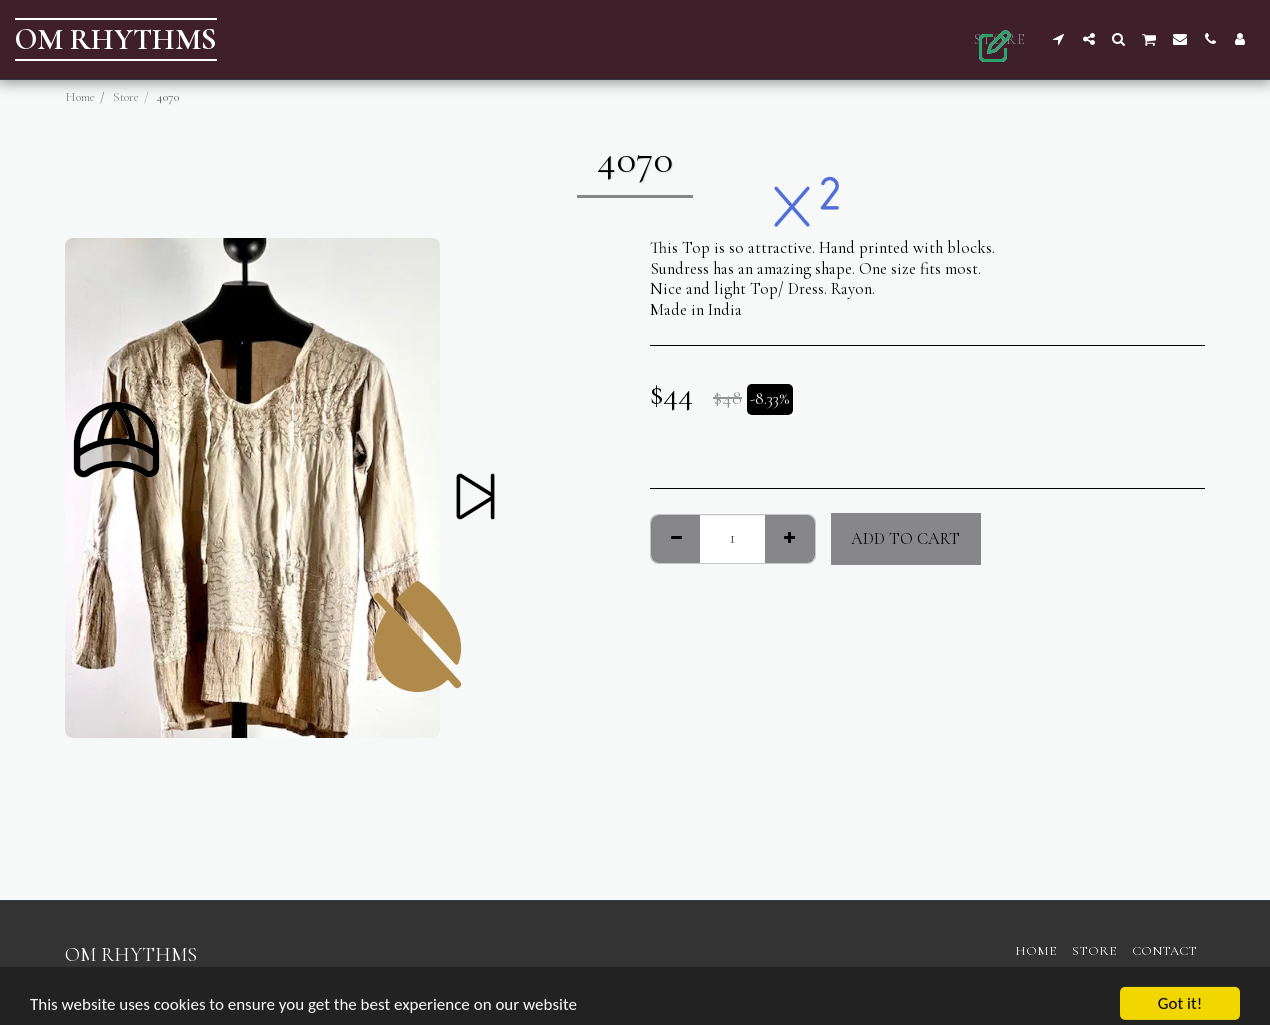 The width and height of the screenshot is (1270, 1025). I want to click on browse hats or headwear options, so click(116, 444).